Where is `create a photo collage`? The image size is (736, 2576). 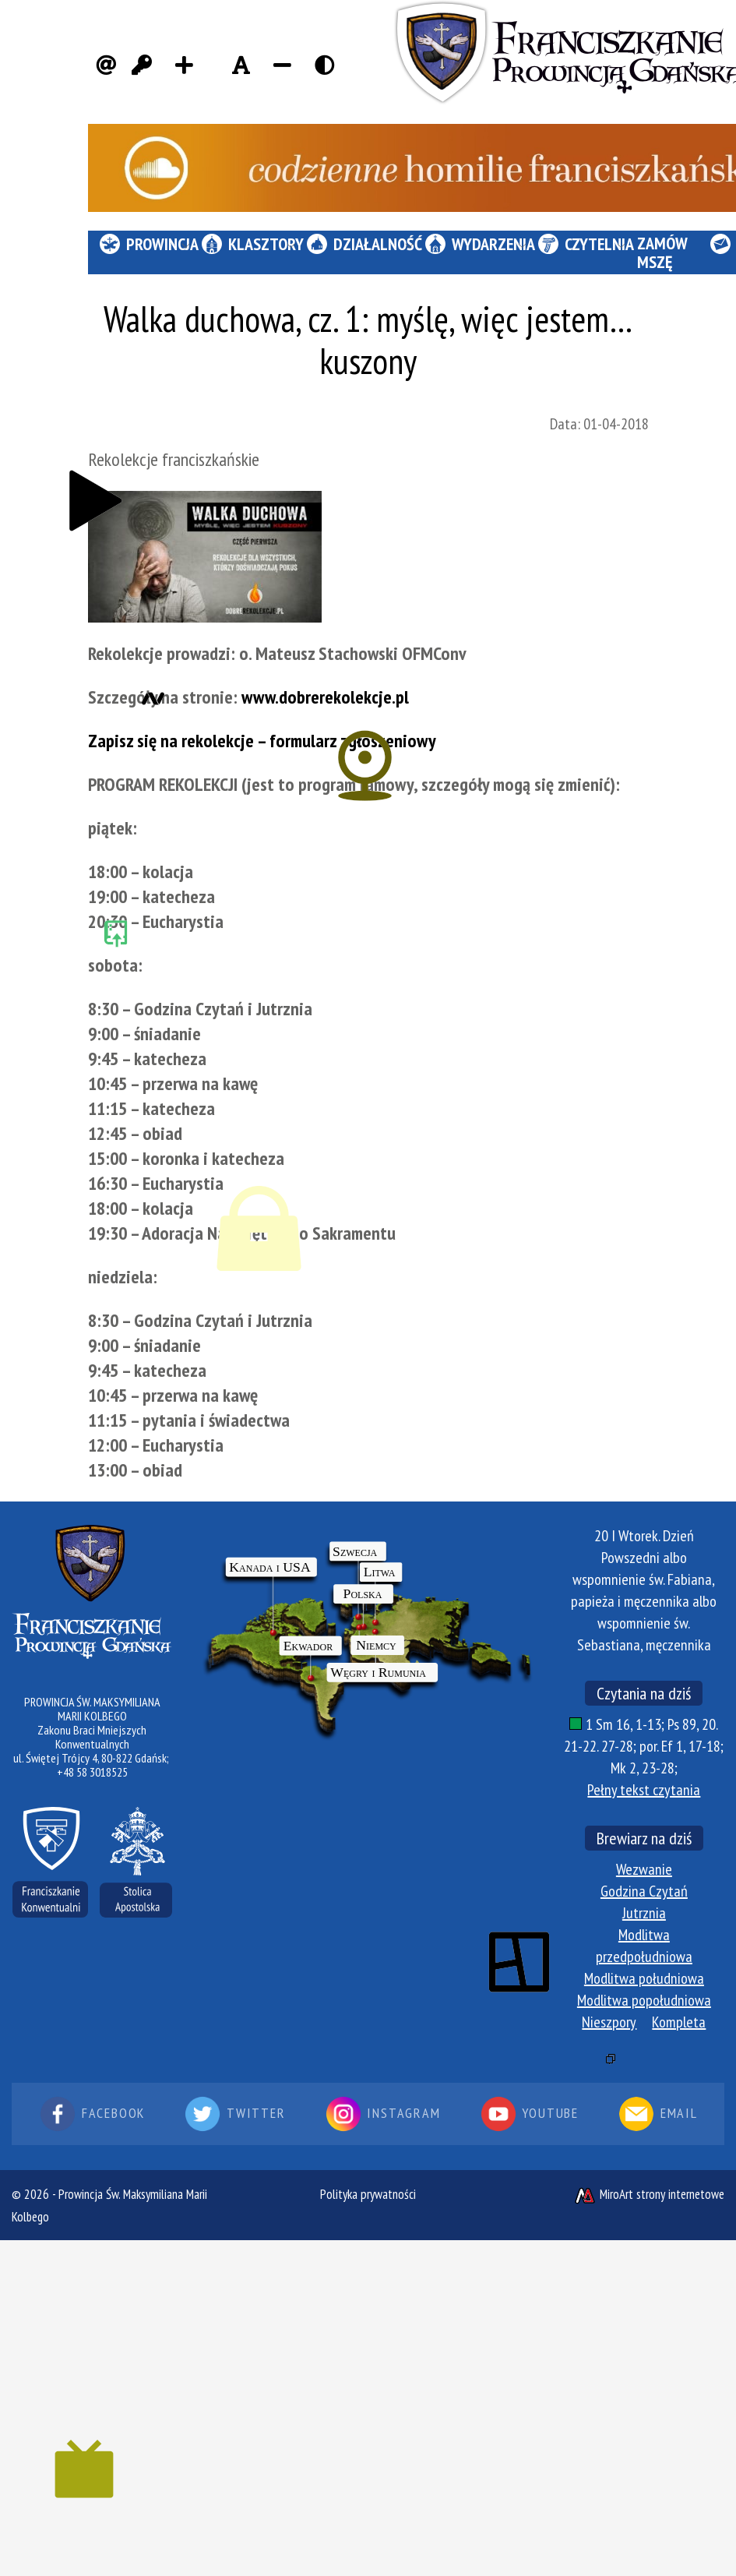 create a photo collage is located at coordinates (519, 1961).